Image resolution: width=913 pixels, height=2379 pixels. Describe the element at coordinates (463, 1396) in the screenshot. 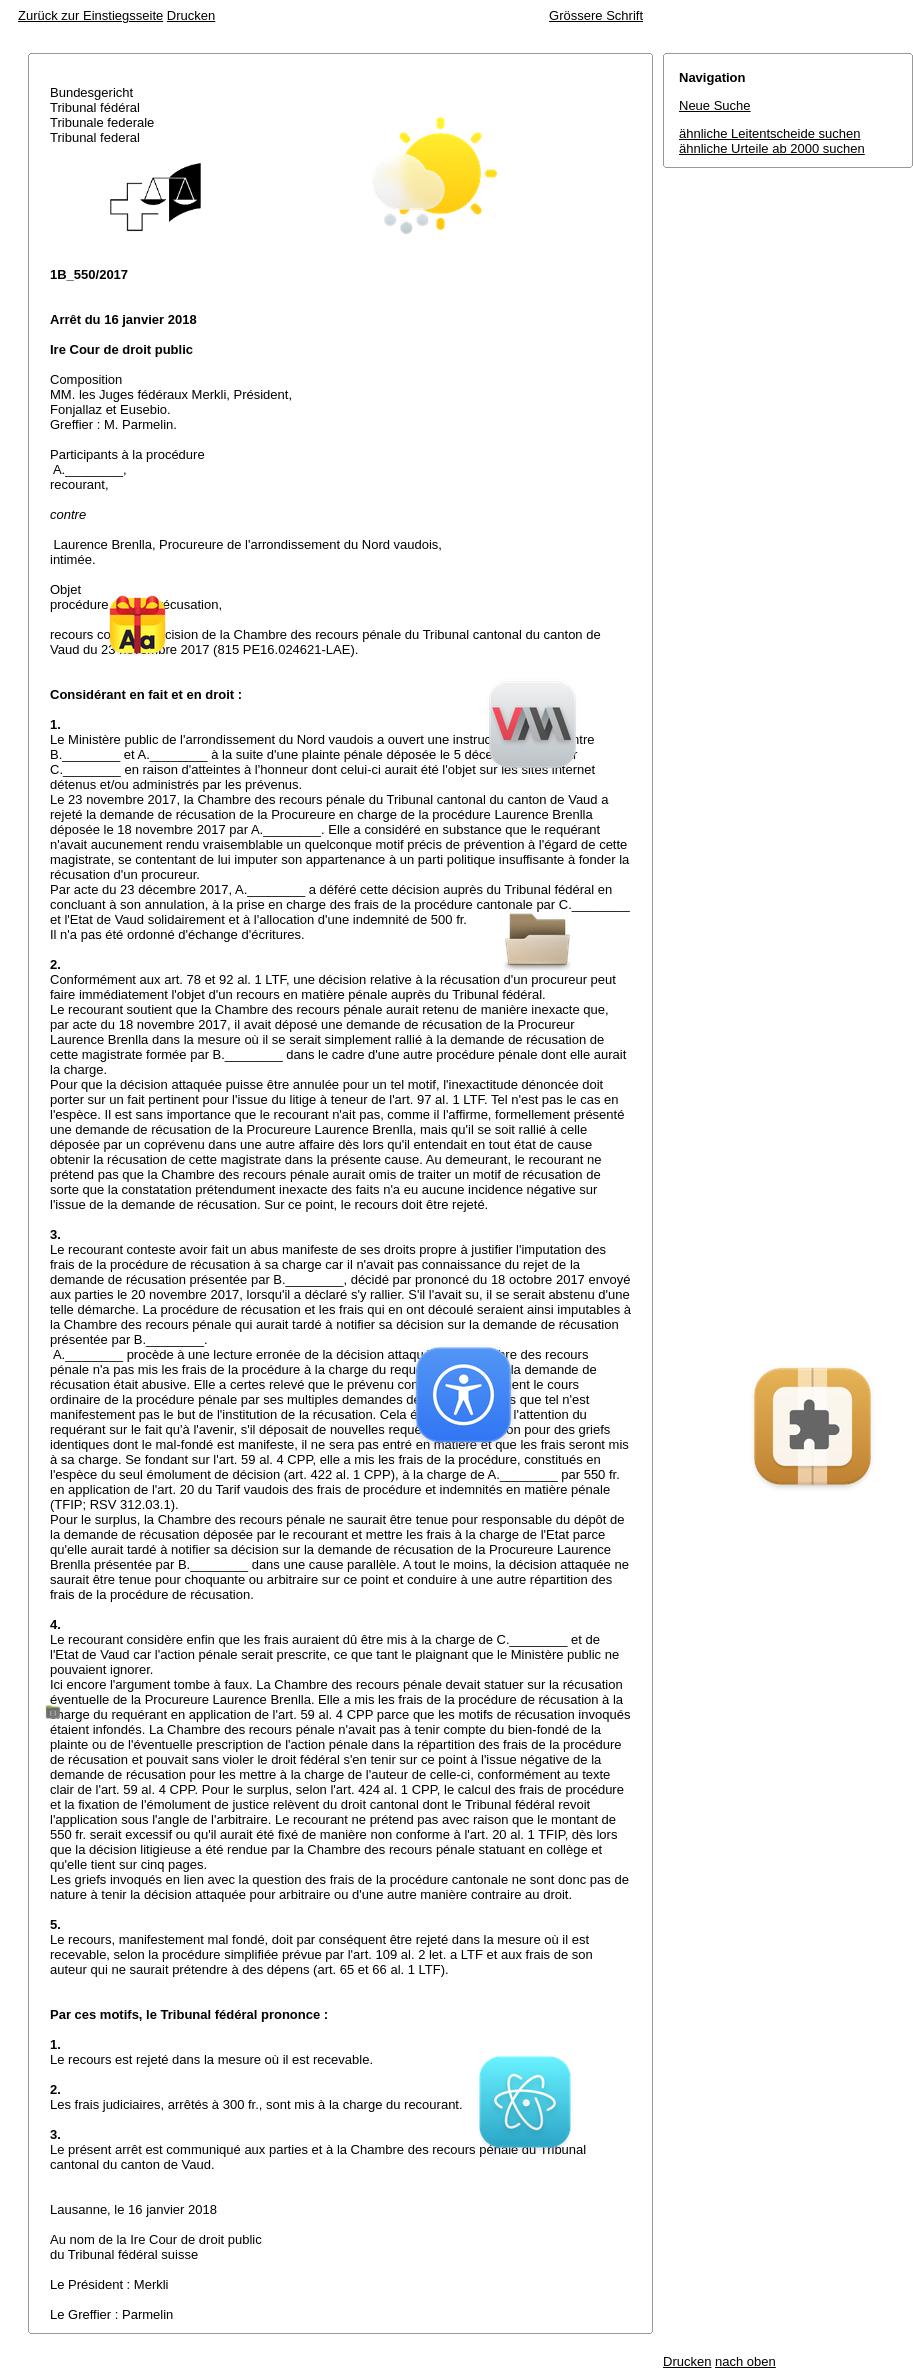

I see `open accessibility settings` at that location.